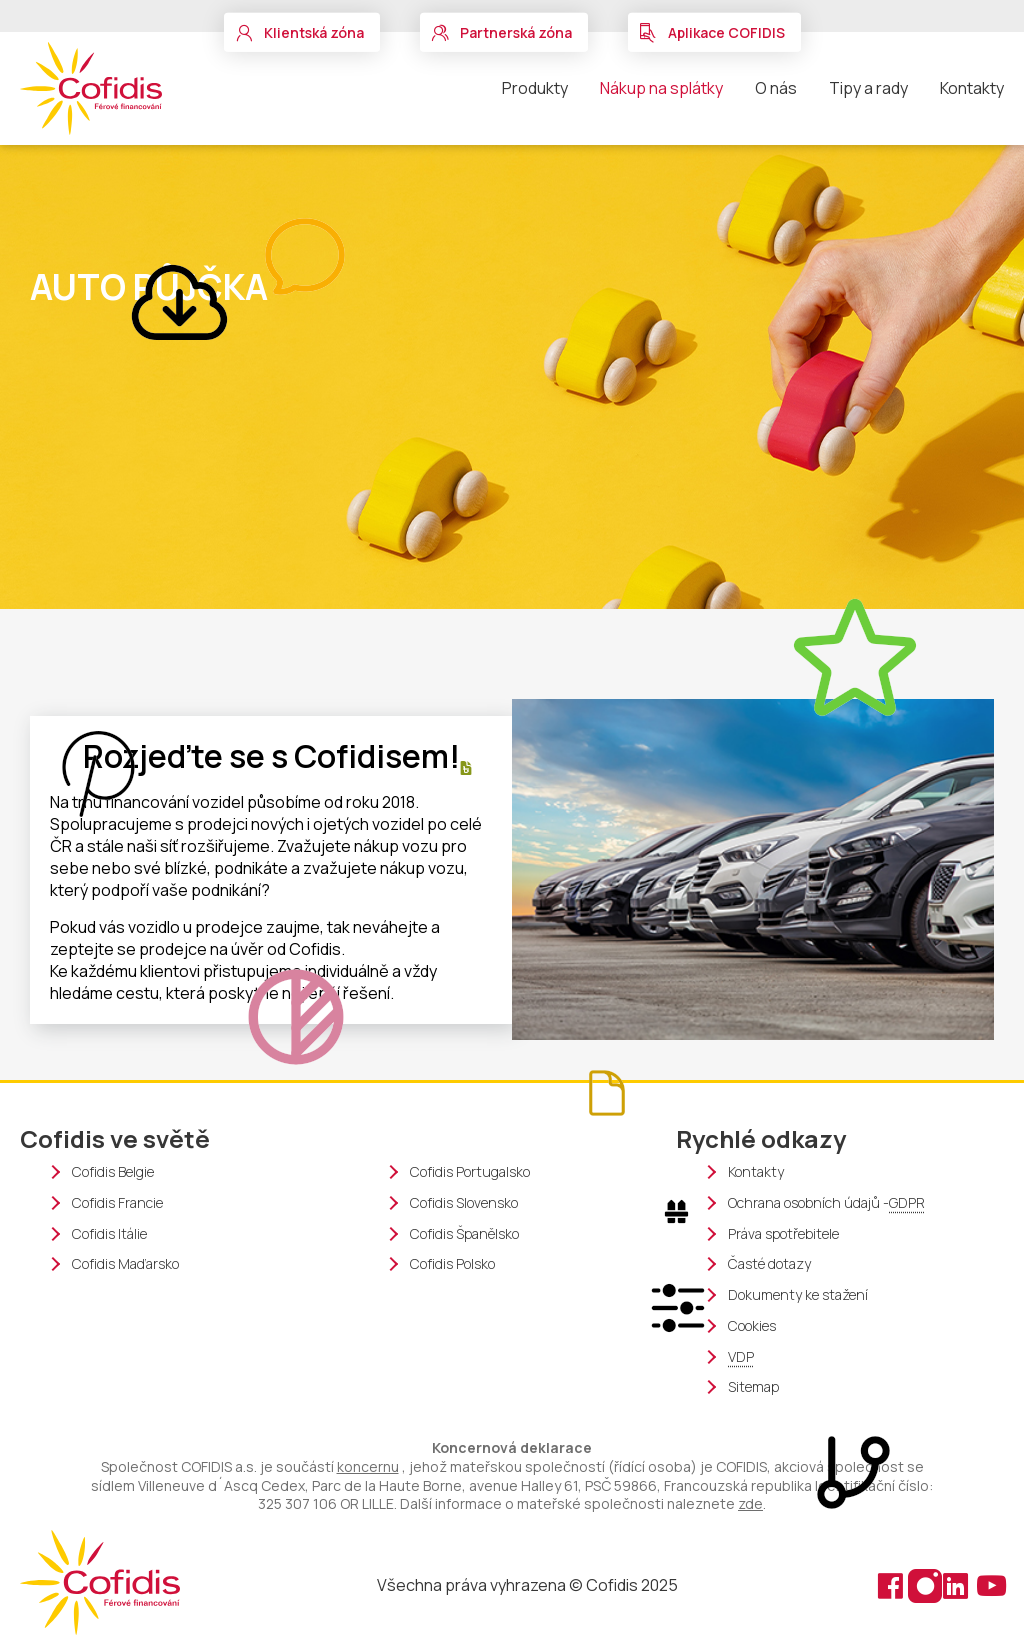 This screenshot has height=1641, width=1024. Describe the element at coordinates (305, 255) in the screenshot. I see `open chat or messaging` at that location.